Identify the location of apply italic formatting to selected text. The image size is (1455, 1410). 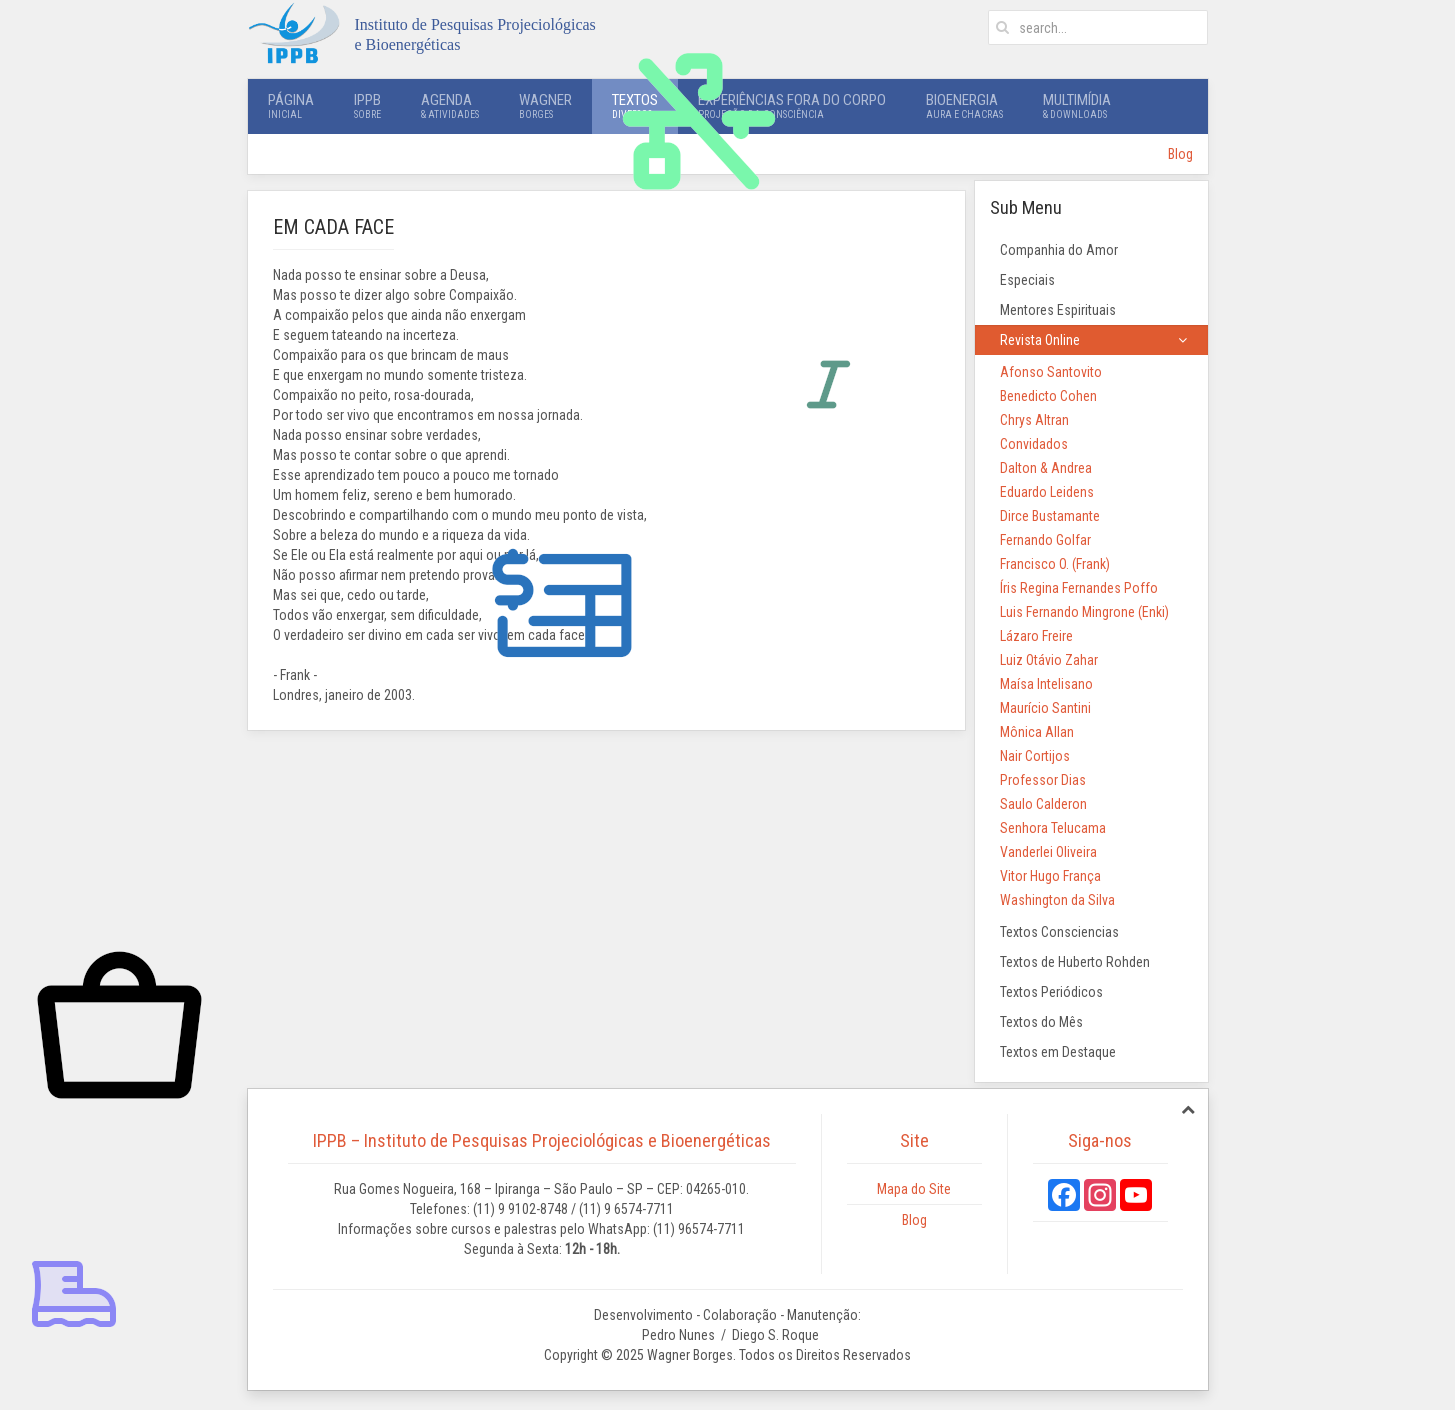
(828, 384).